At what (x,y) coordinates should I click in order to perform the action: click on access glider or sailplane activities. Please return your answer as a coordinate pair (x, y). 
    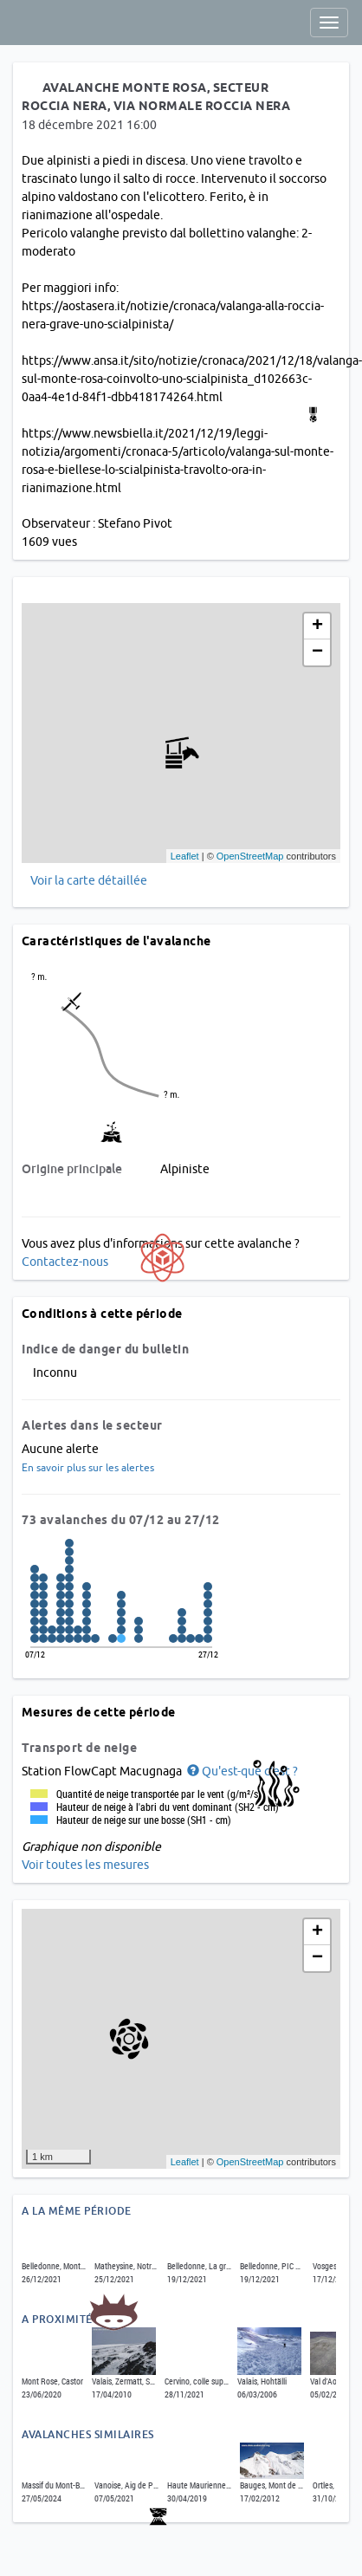
    Looking at the image, I should click on (72, 1002).